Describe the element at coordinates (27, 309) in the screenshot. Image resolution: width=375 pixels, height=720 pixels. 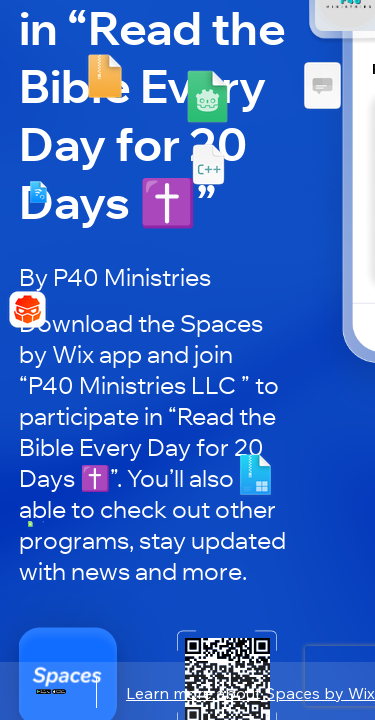
I see `open the Redot game engine application` at that location.